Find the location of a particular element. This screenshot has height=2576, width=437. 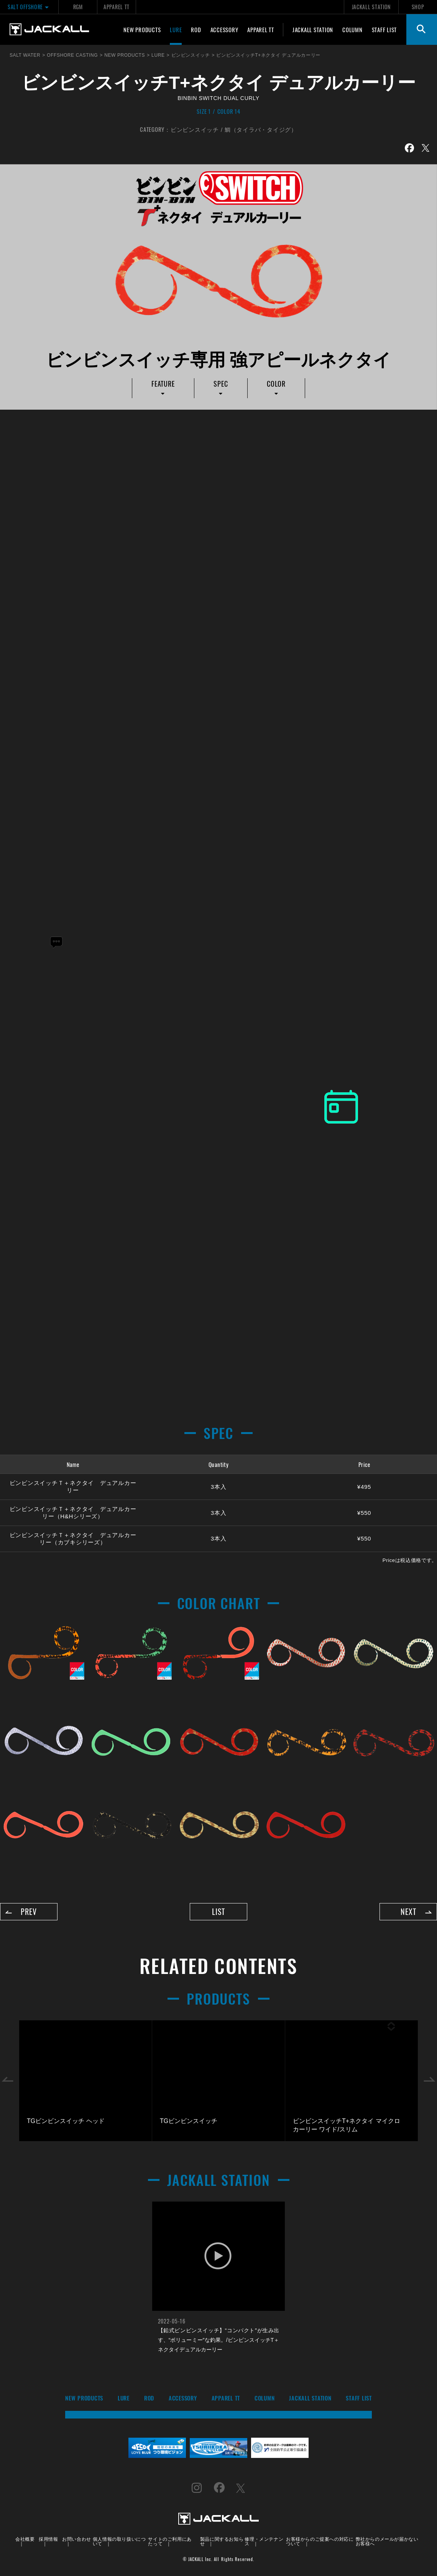

expand or collapse a dropdown menu is located at coordinates (391, 2026).